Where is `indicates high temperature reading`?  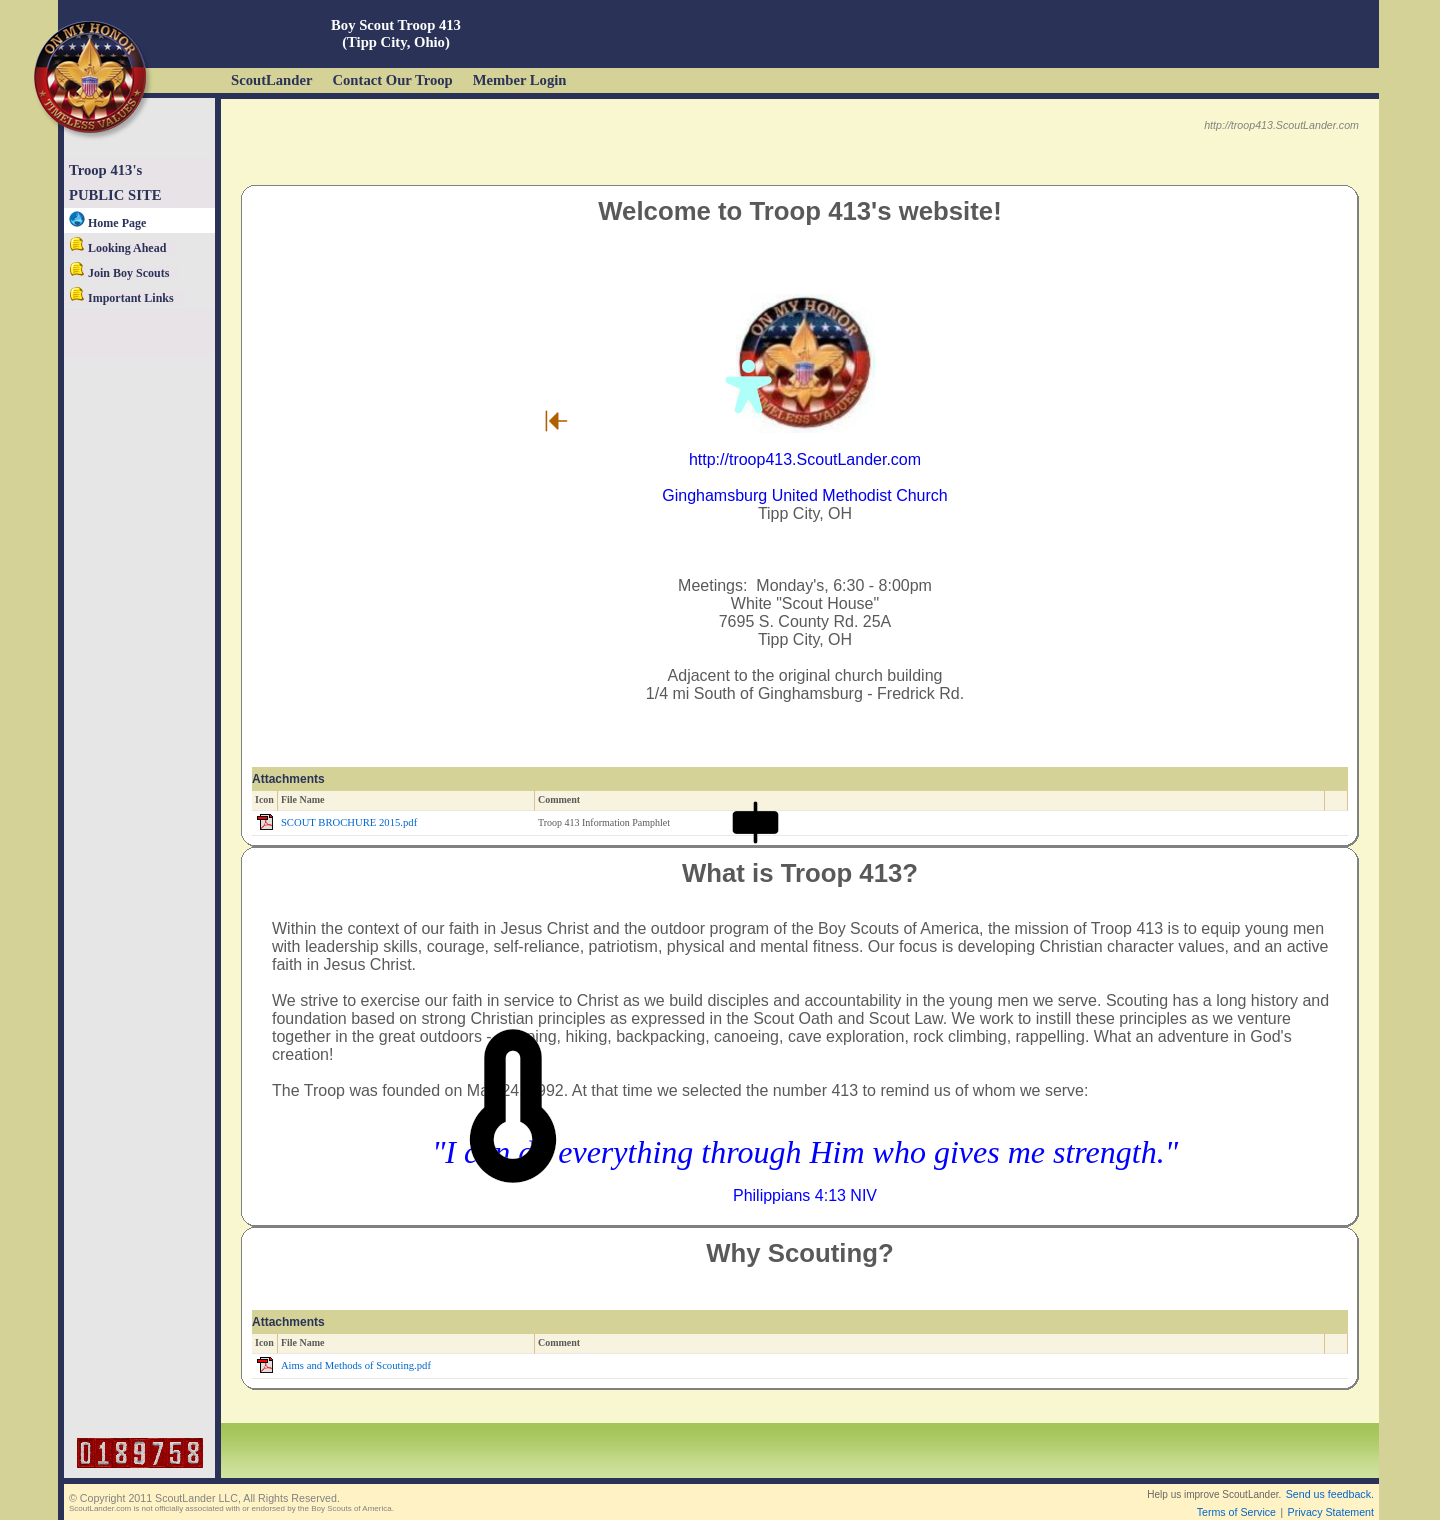 indicates high temperature reading is located at coordinates (513, 1106).